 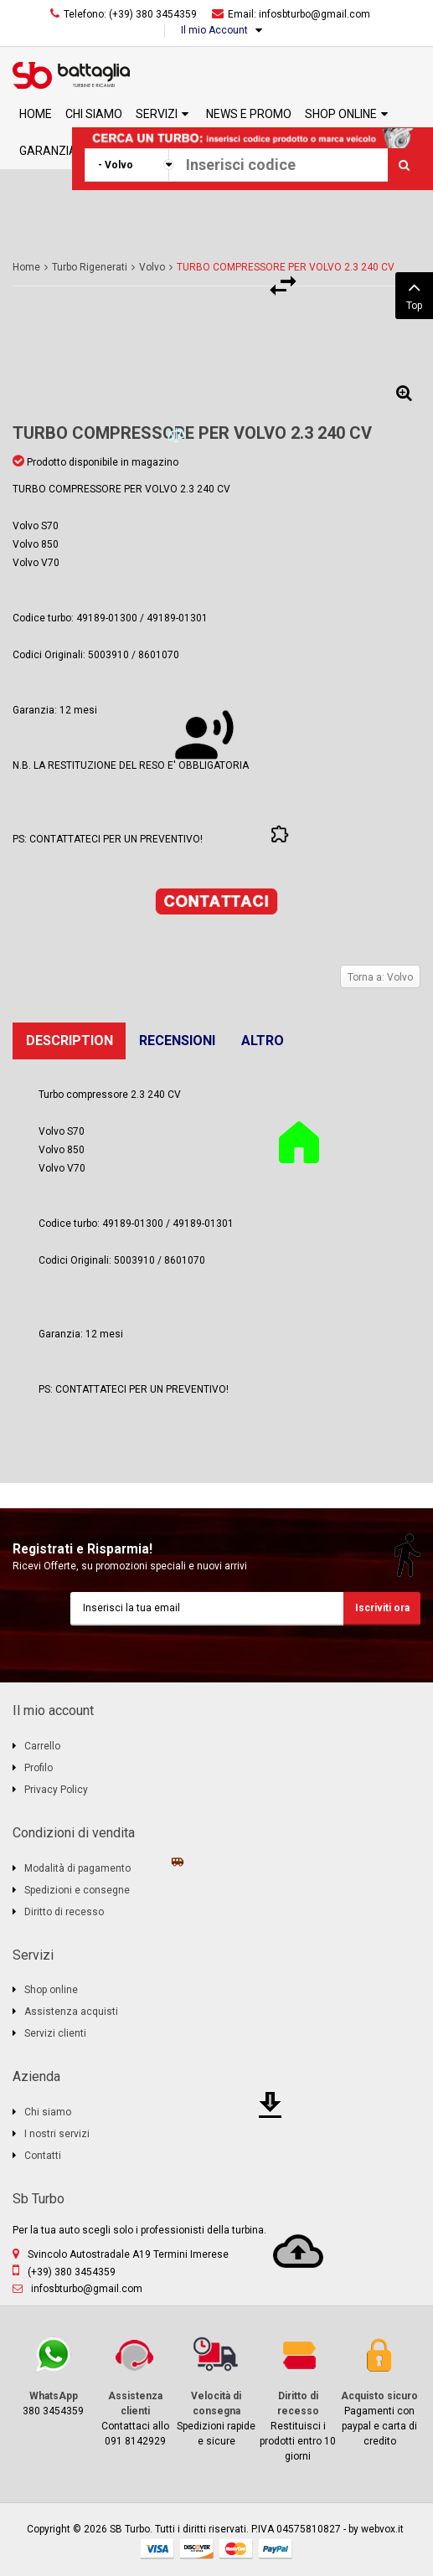 I want to click on navigate to home screen, so click(x=299, y=1143).